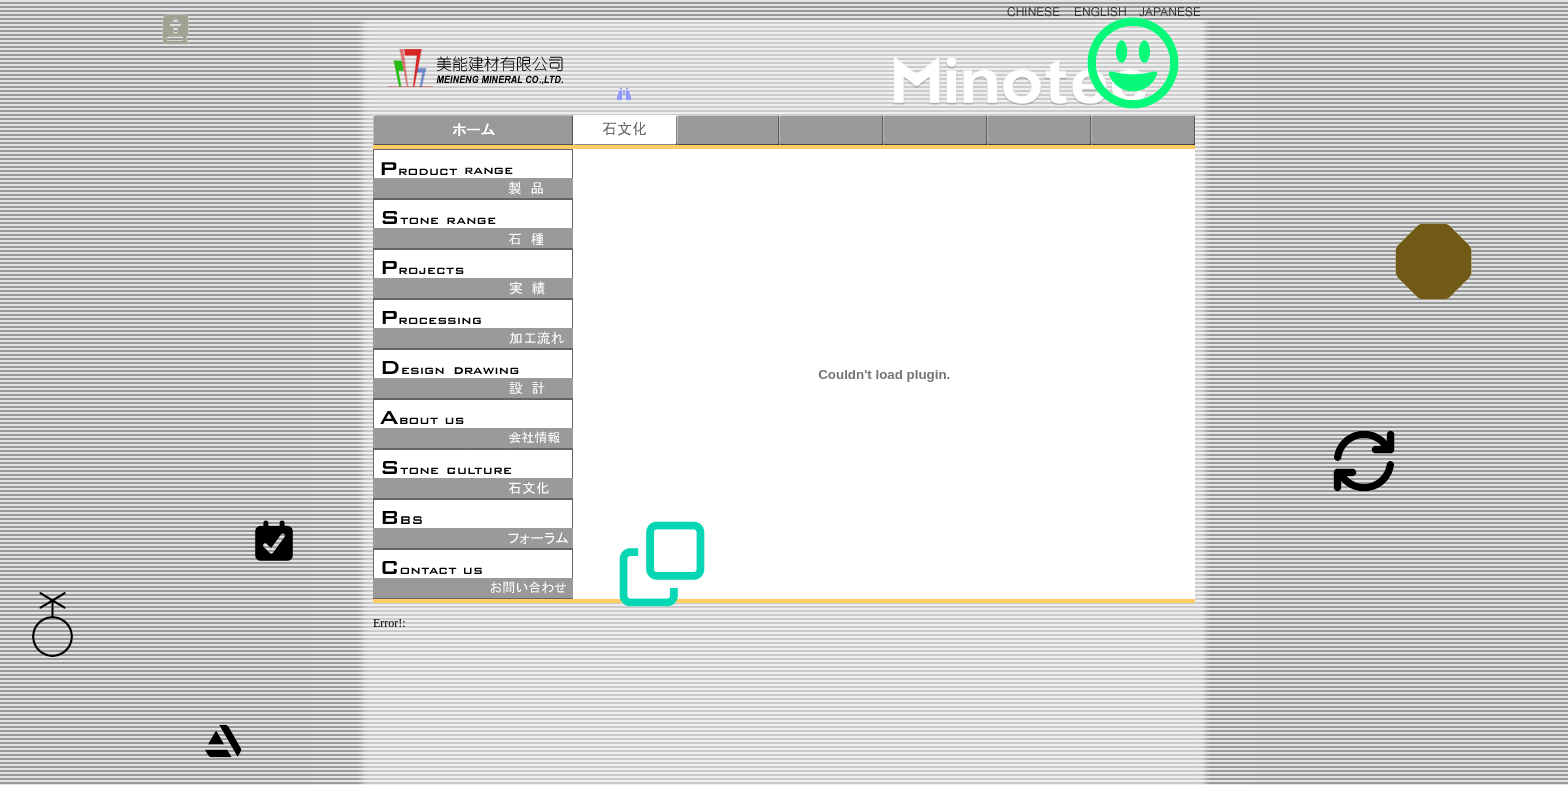 The height and width of the screenshot is (785, 1568). I want to click on select nonbinary gender identity, so click(52, 624).